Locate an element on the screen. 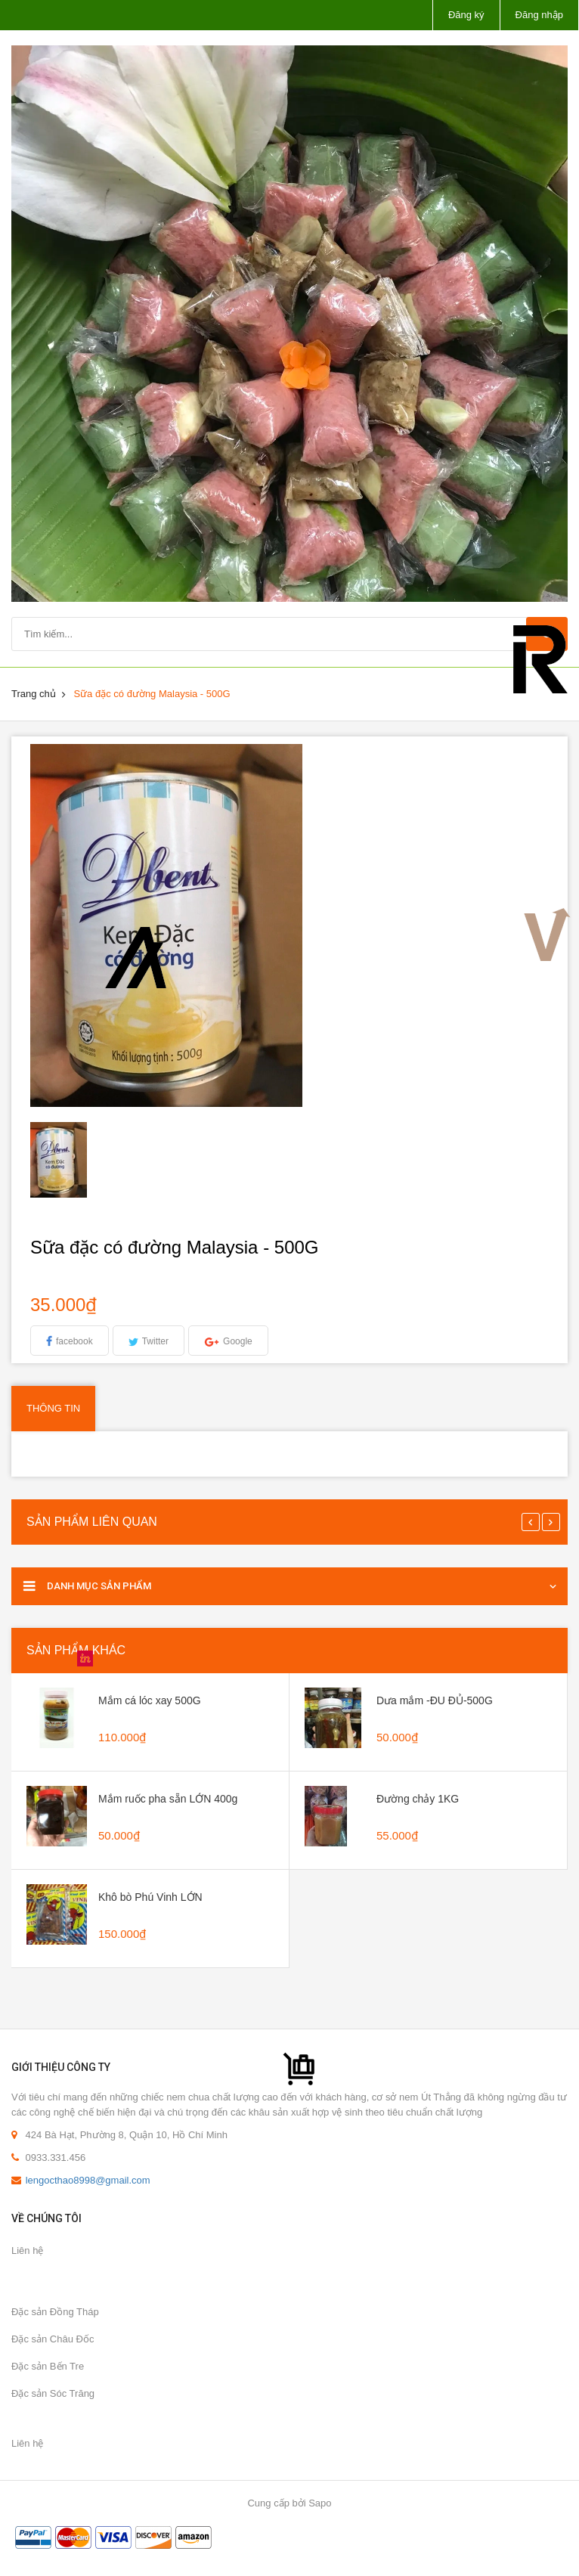 This screenshot has width=579, height=2576. algorand cryptocurrency or blockchain platform logo is located at coordinates (135, 957).